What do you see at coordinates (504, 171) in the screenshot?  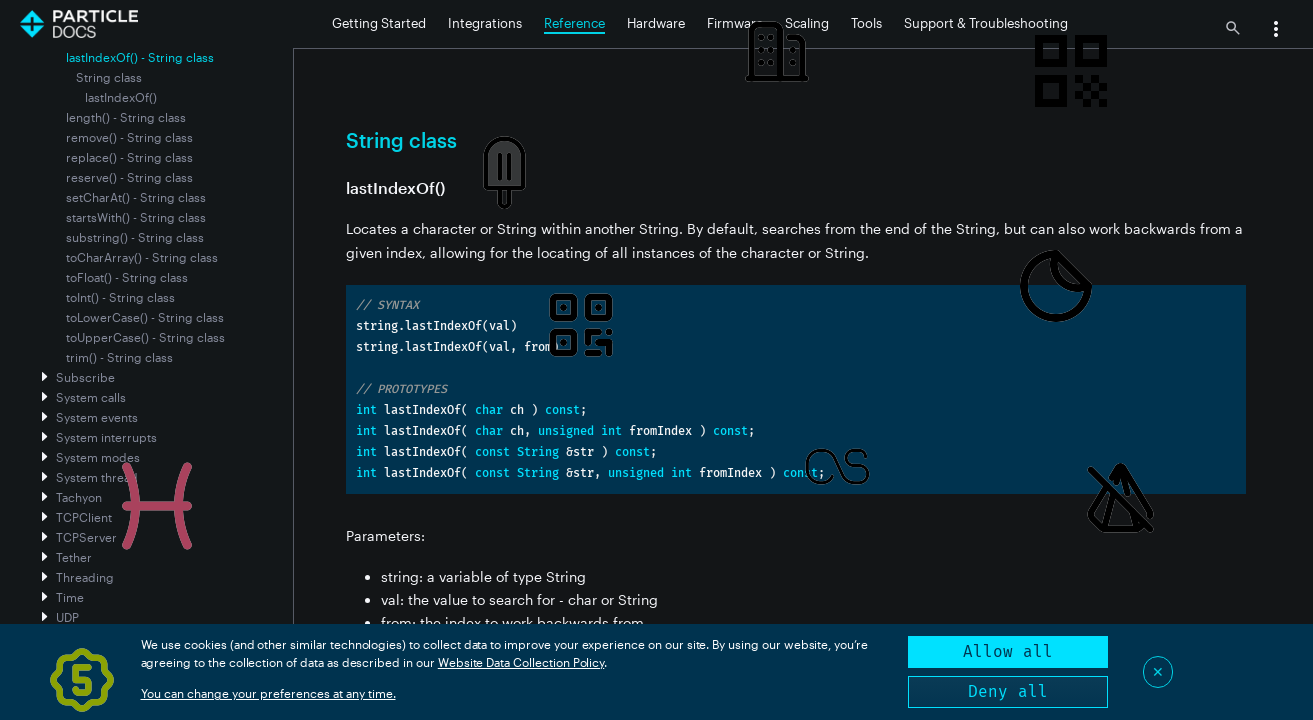 I see `access dessert or frozen treats category` at bounding box center [504, 171].